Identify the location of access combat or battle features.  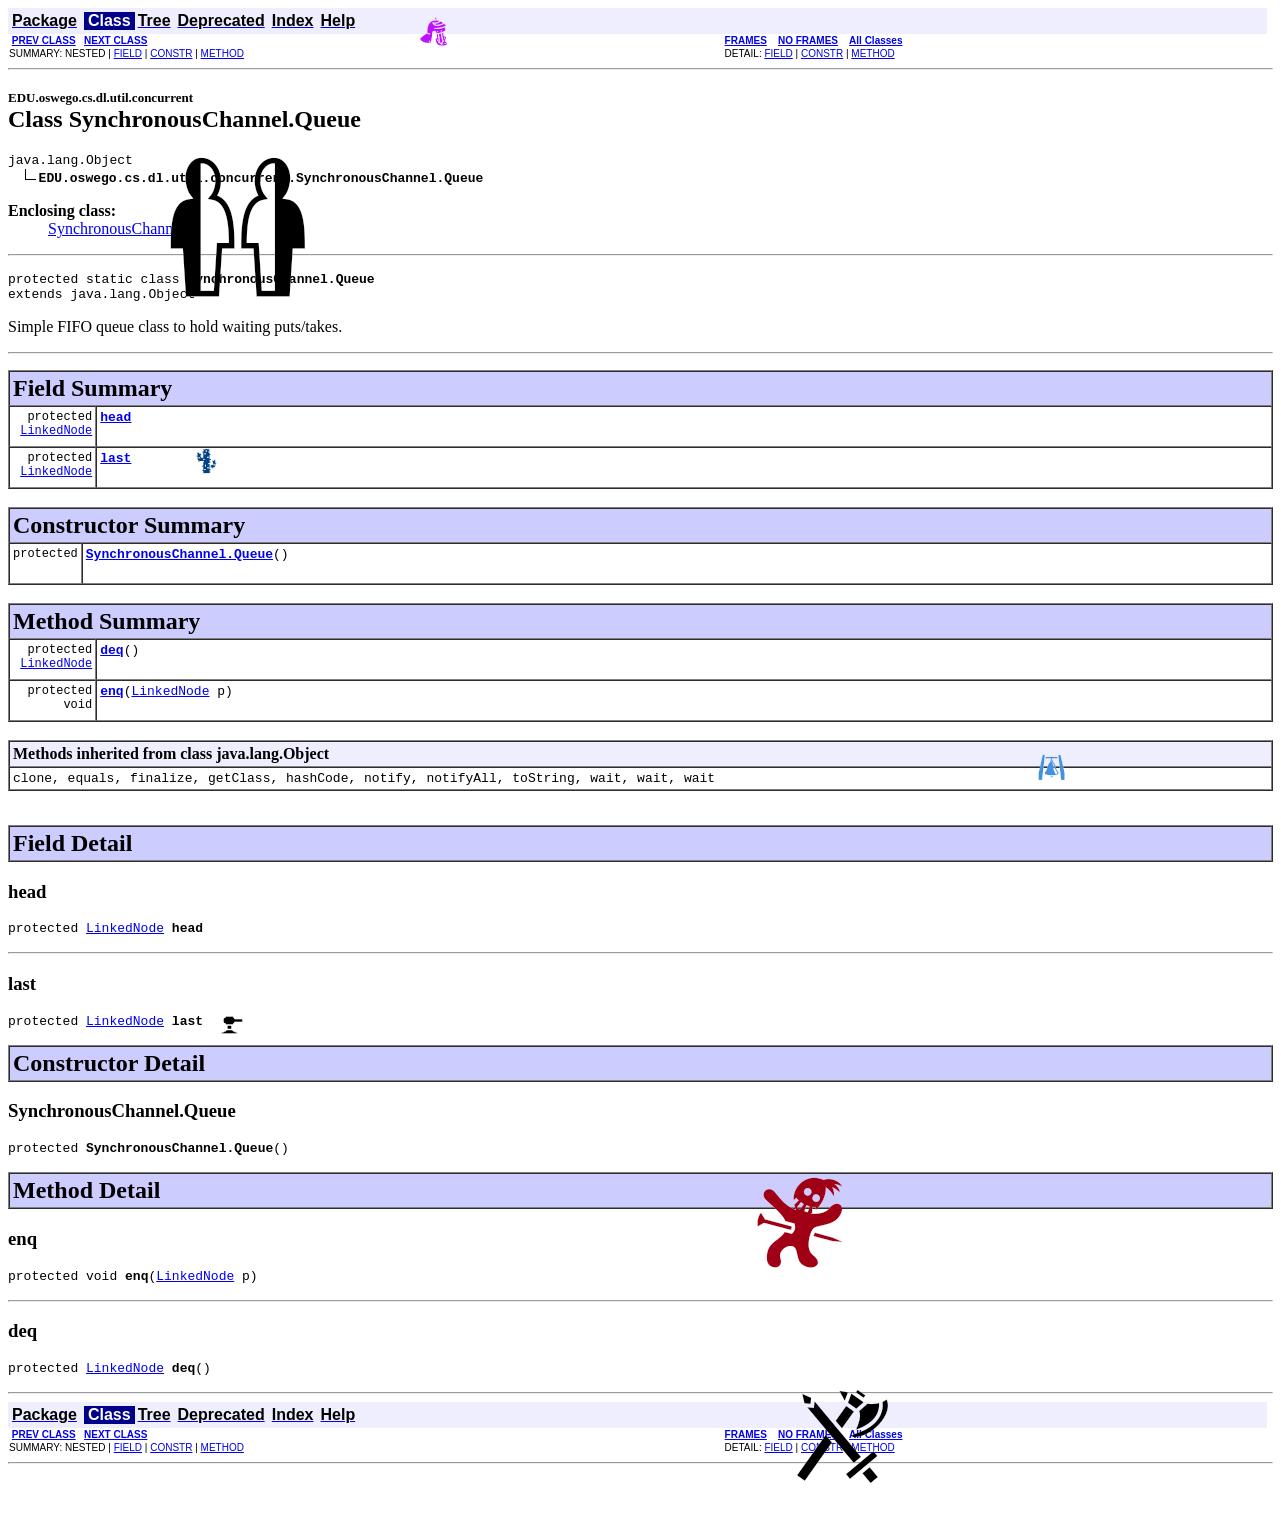
(842, 1436).